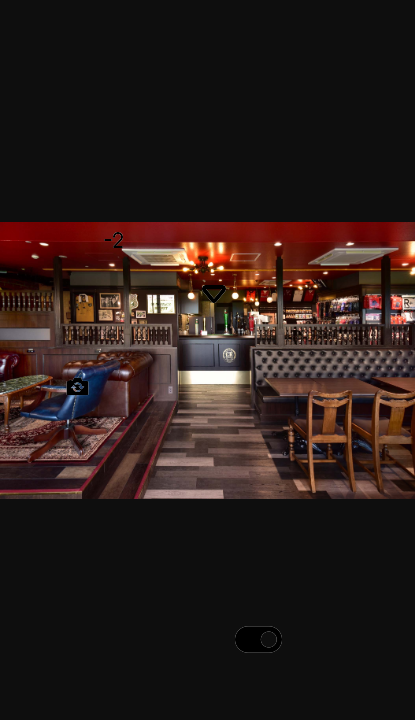 The width and height of the screenshot is (415, 720). Describe the element at coordinates (114, 240) in the screenshot. I see `decrease exposure by 2 stops` at that location.